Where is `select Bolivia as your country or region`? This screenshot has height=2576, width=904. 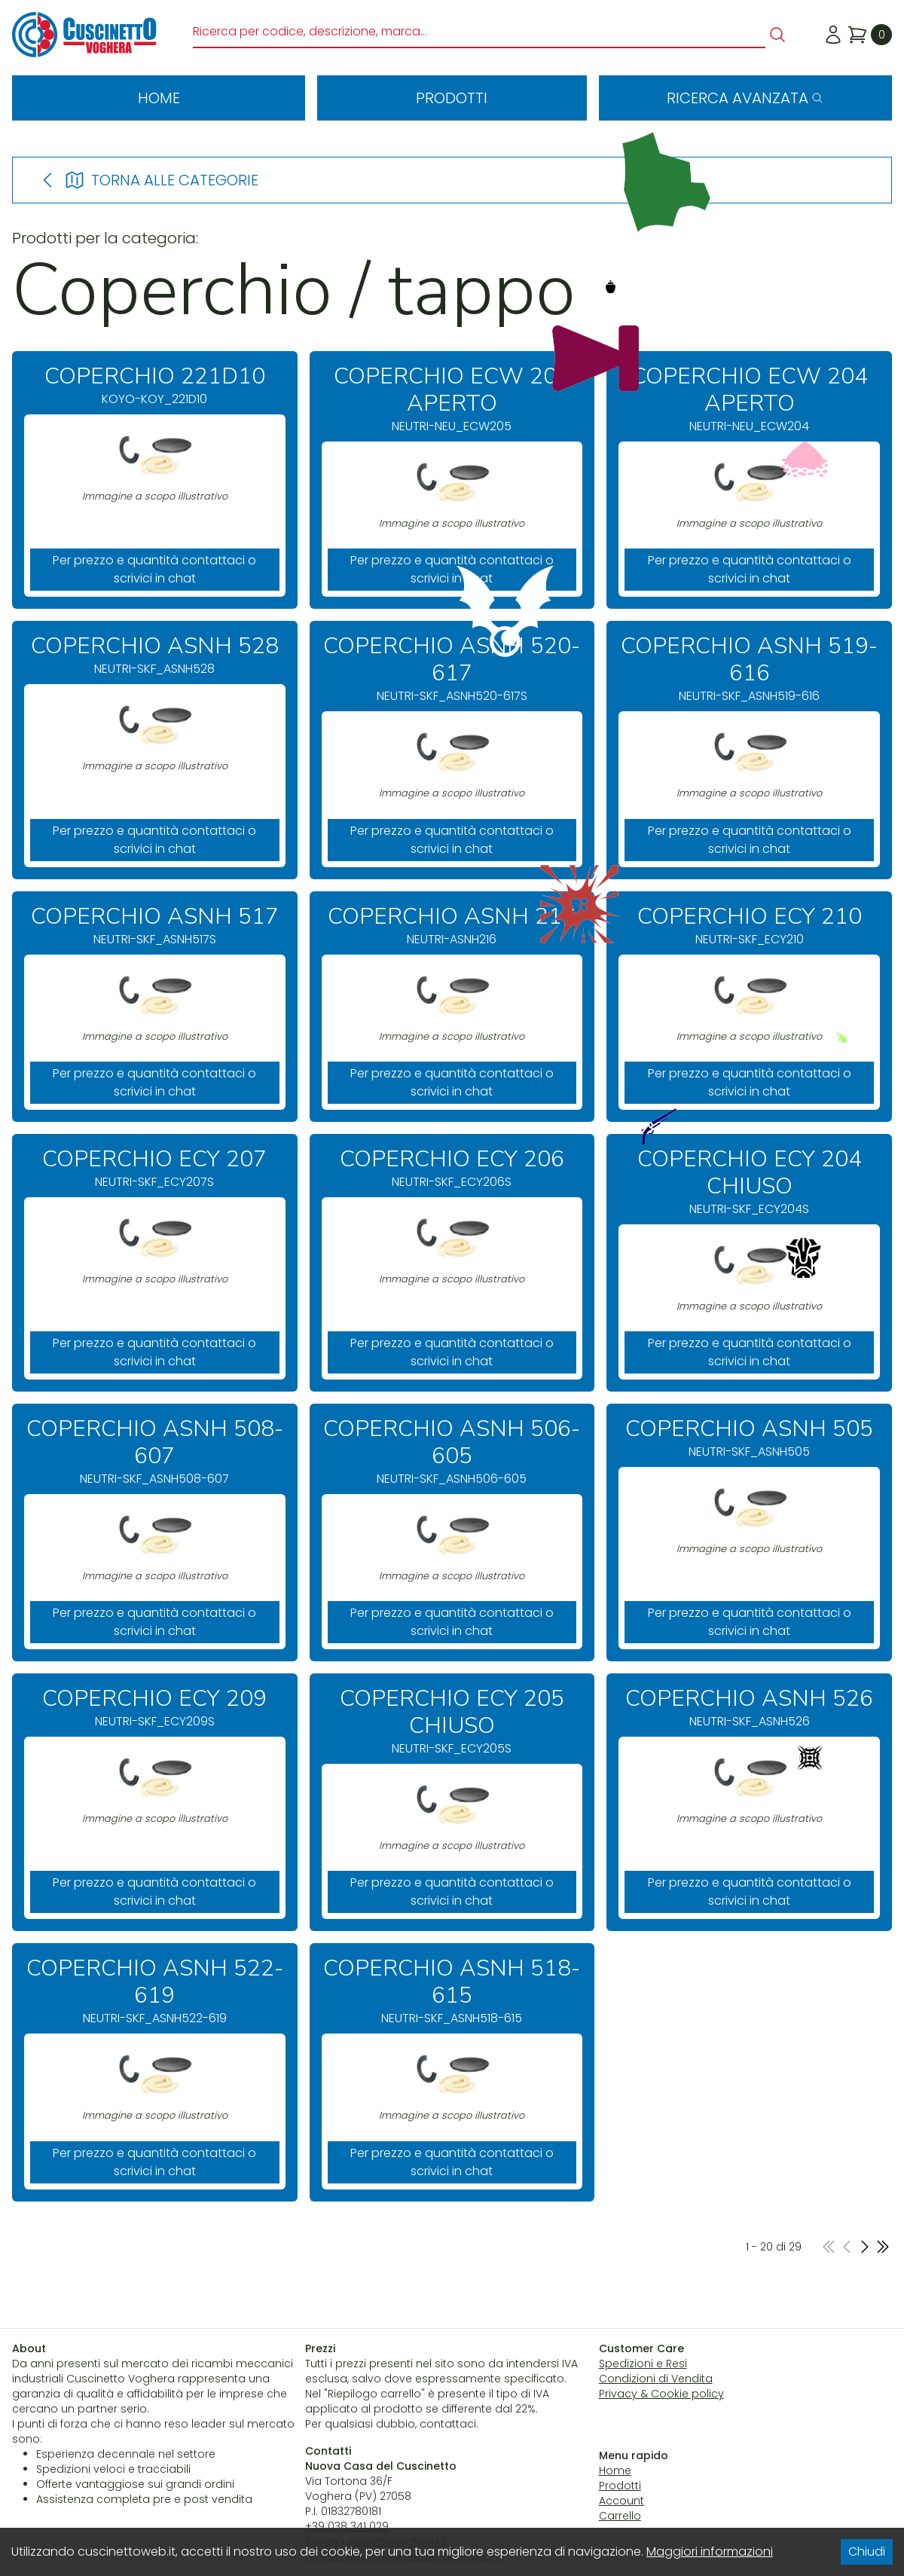 select Bolivia as your country or region is located at coordinates (666, 182).